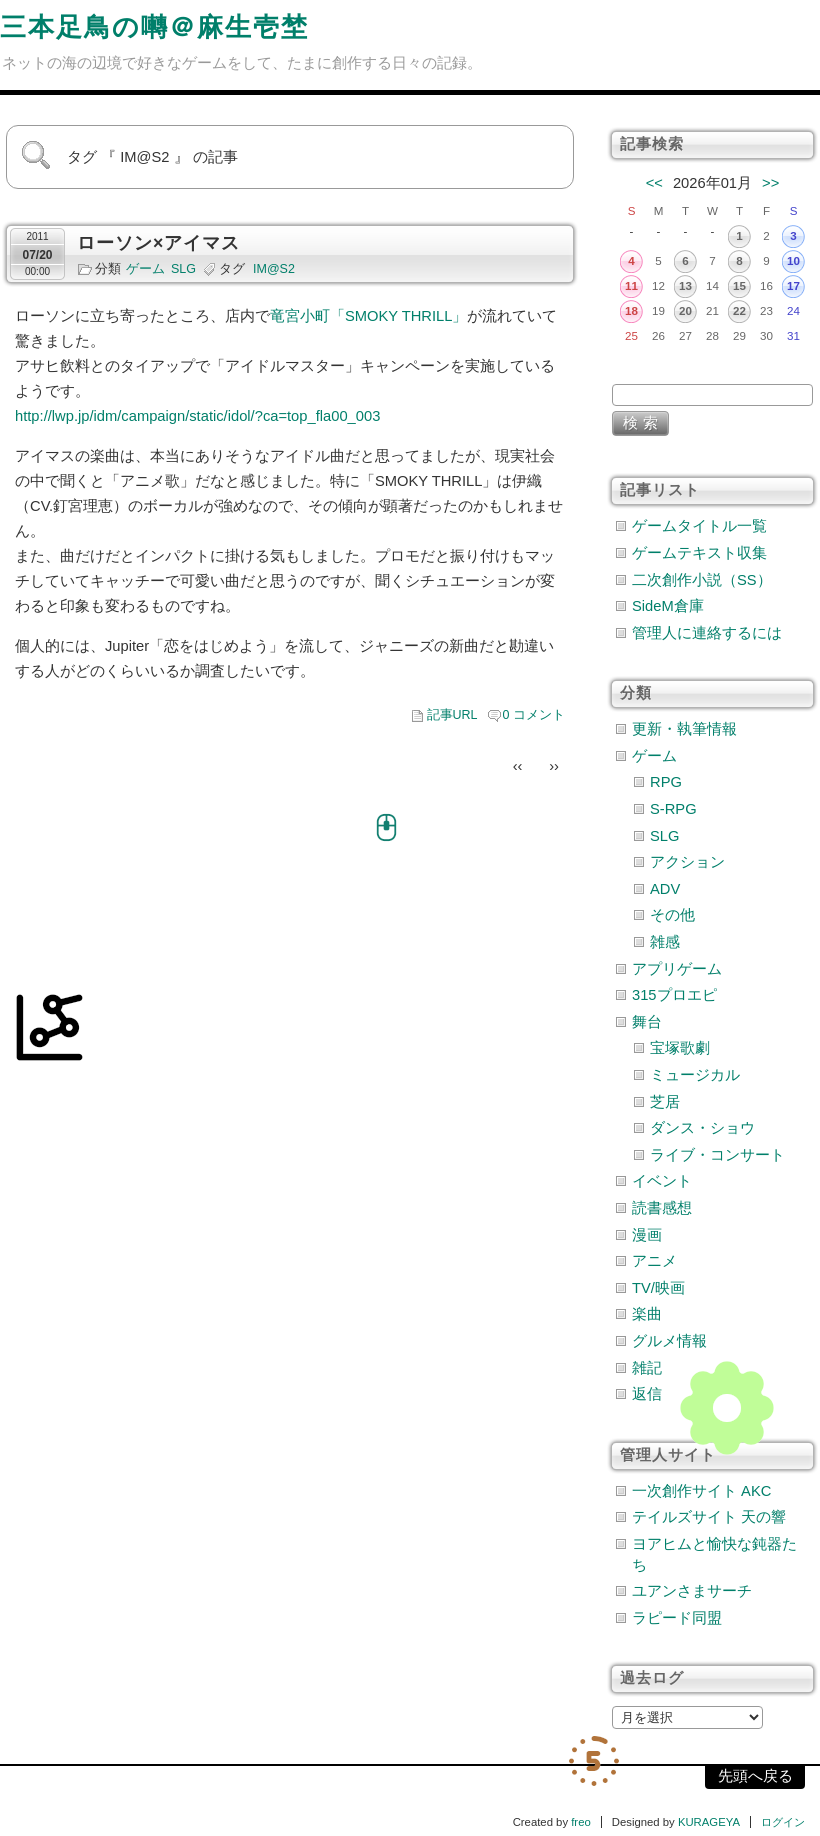 This screenshot has width=820, height=1836. Describe the element at coordinates (727, 1408) in the screenshot. I see `open settings menu` at that location.